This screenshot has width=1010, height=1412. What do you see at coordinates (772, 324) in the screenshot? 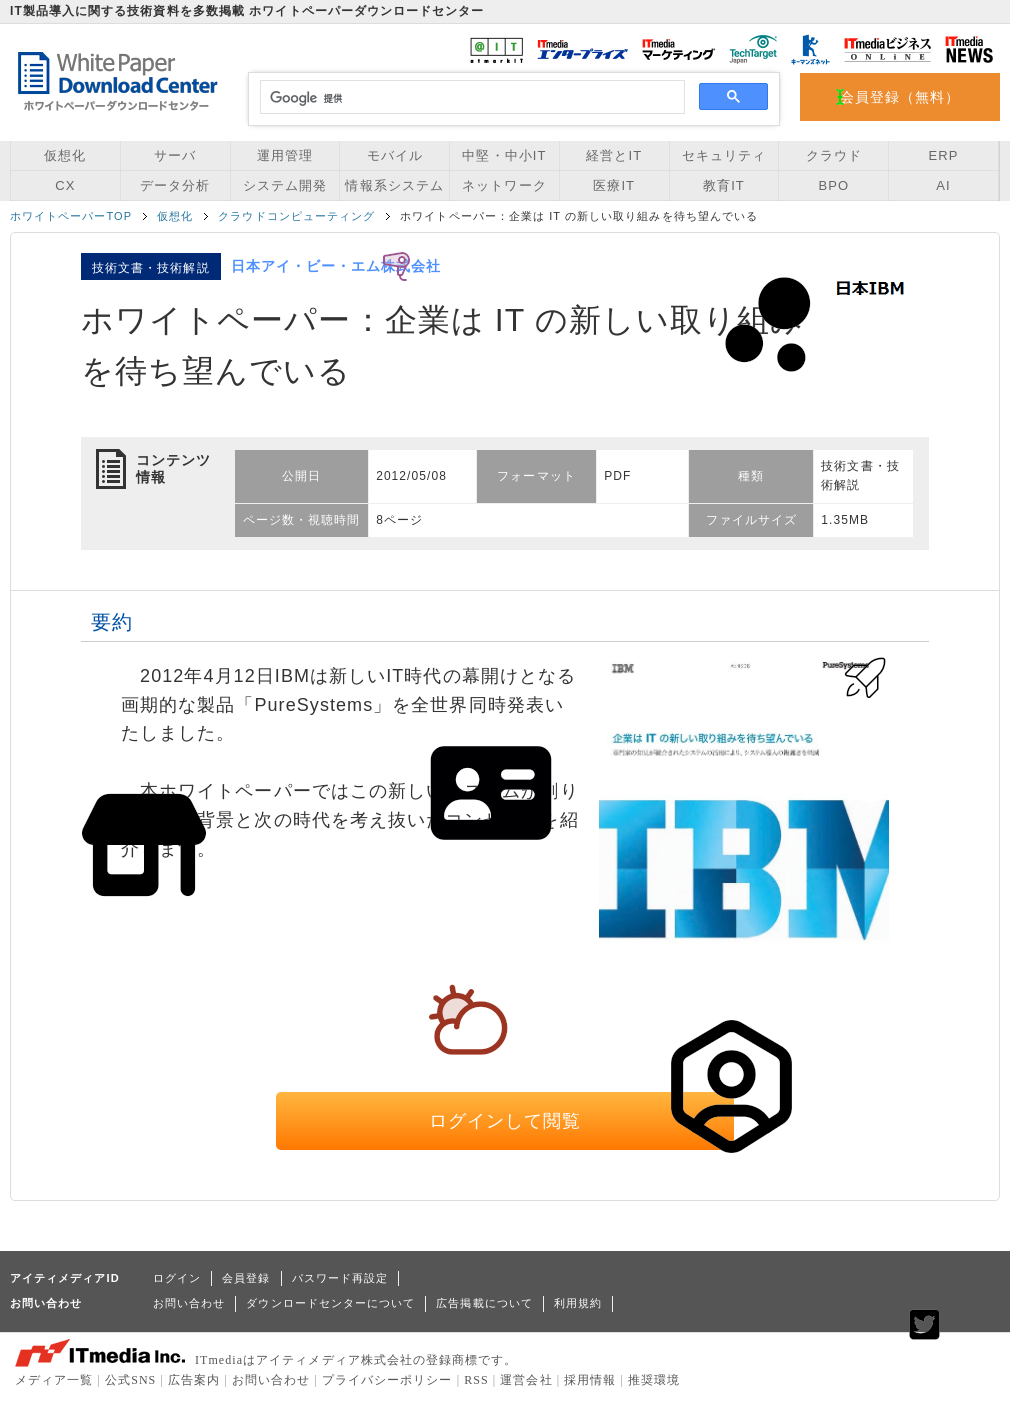
I see `view bubble chart data visualization` at bounding box center [772, 324].